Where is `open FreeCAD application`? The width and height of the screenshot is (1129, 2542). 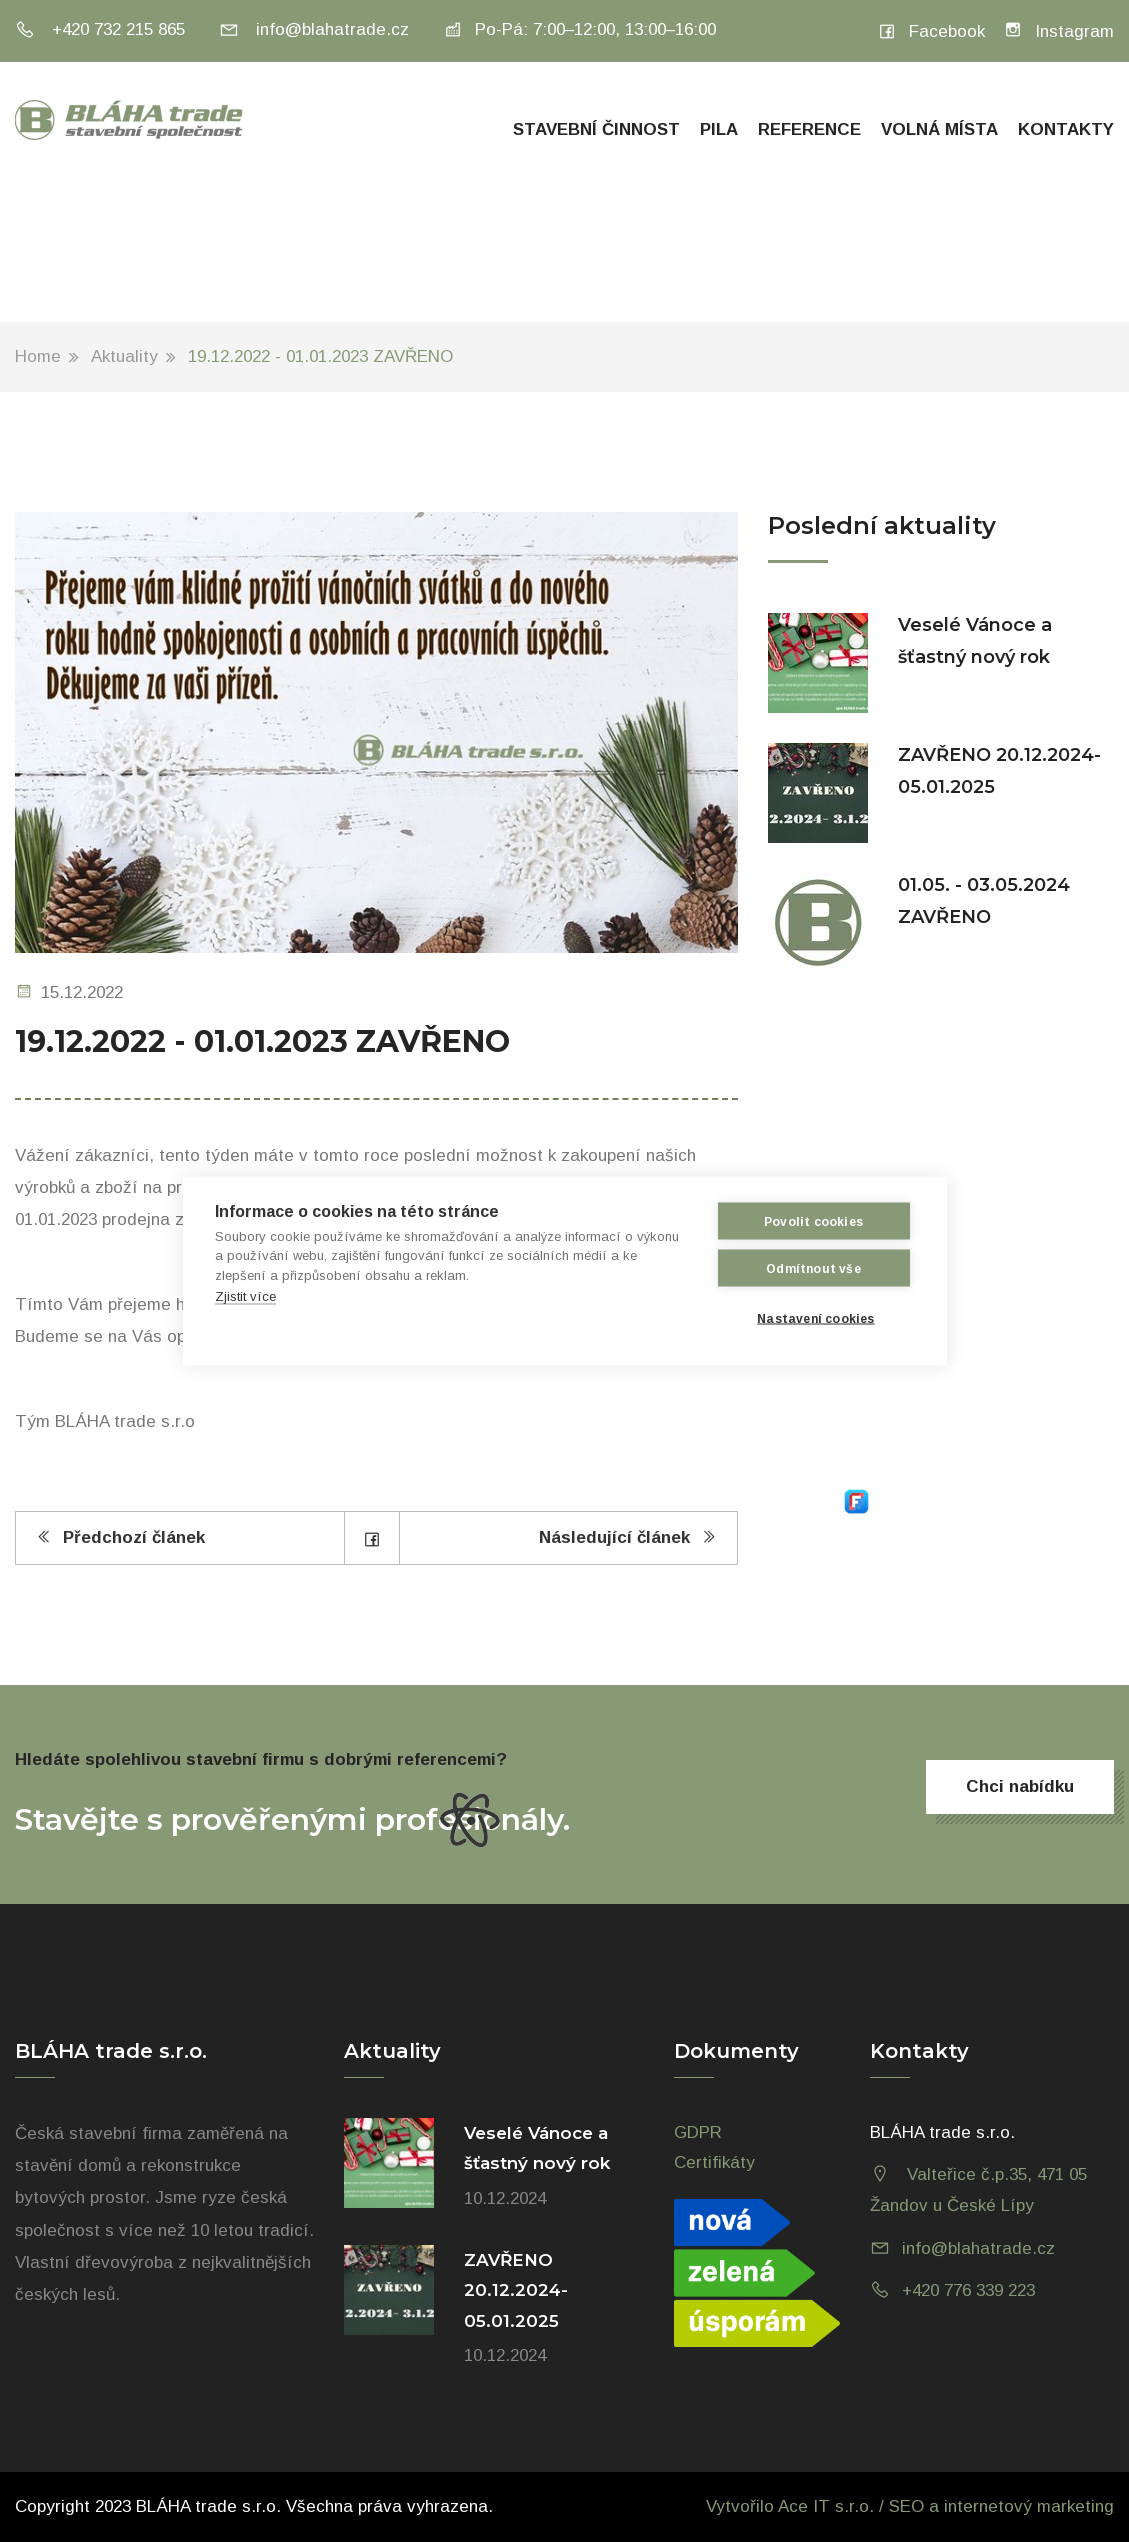
open FreeCAD application is located at coordinates (856, 1501).